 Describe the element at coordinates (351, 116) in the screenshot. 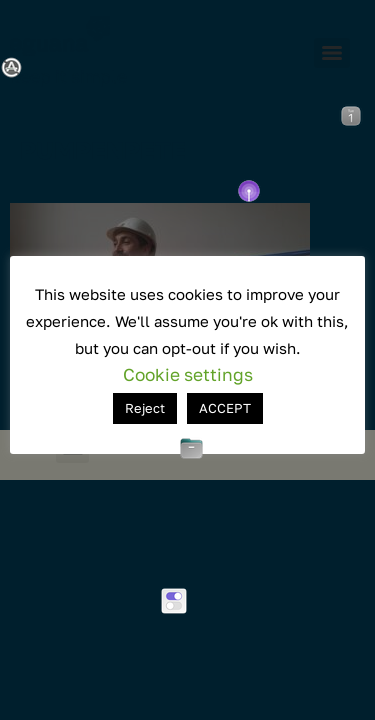

I see `open the calendar app` at that location.